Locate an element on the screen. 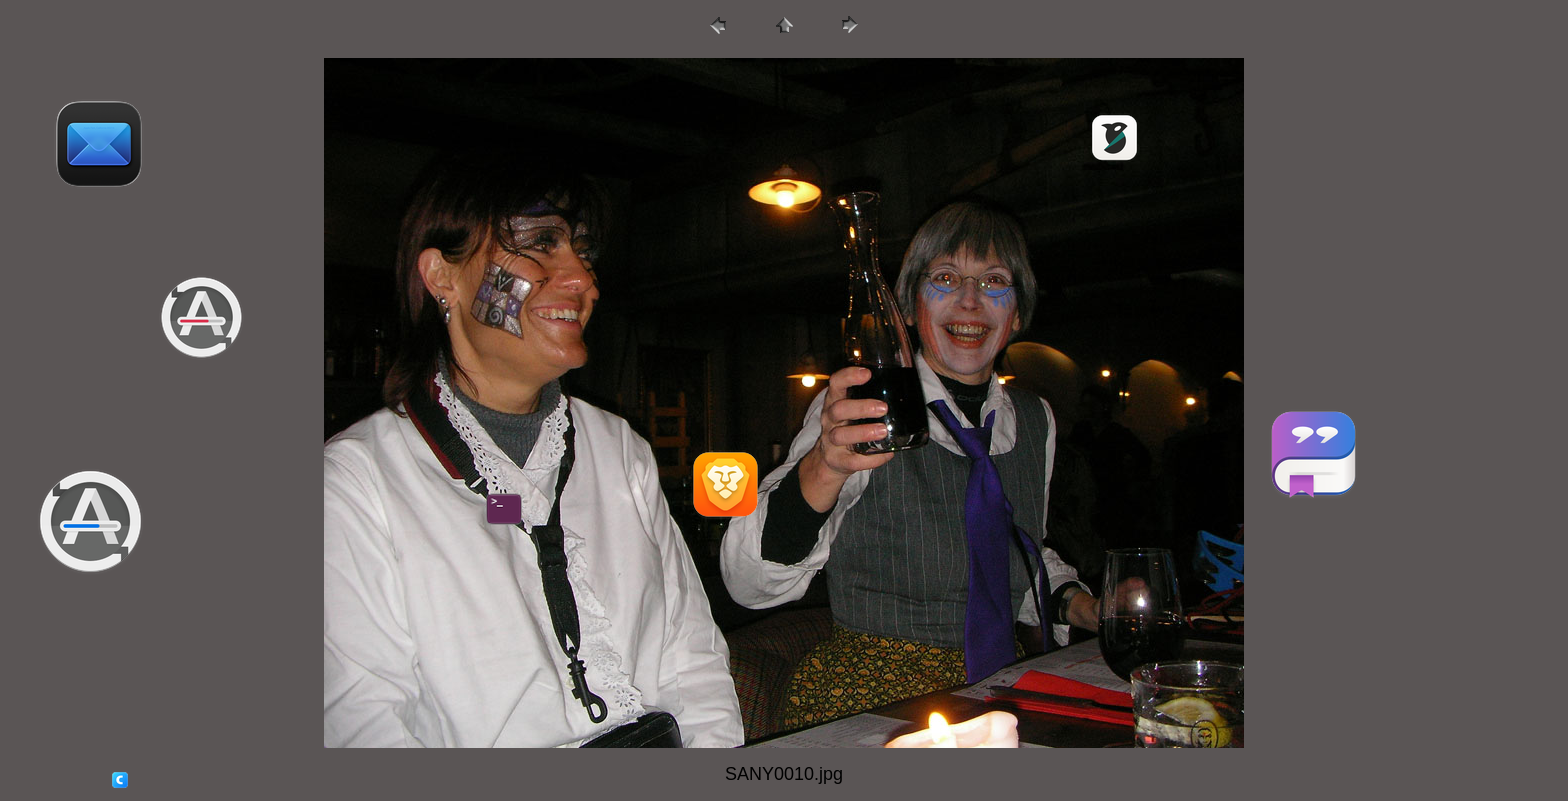  open orca slicer 3d printing software is located at coordinates (1114, 137).